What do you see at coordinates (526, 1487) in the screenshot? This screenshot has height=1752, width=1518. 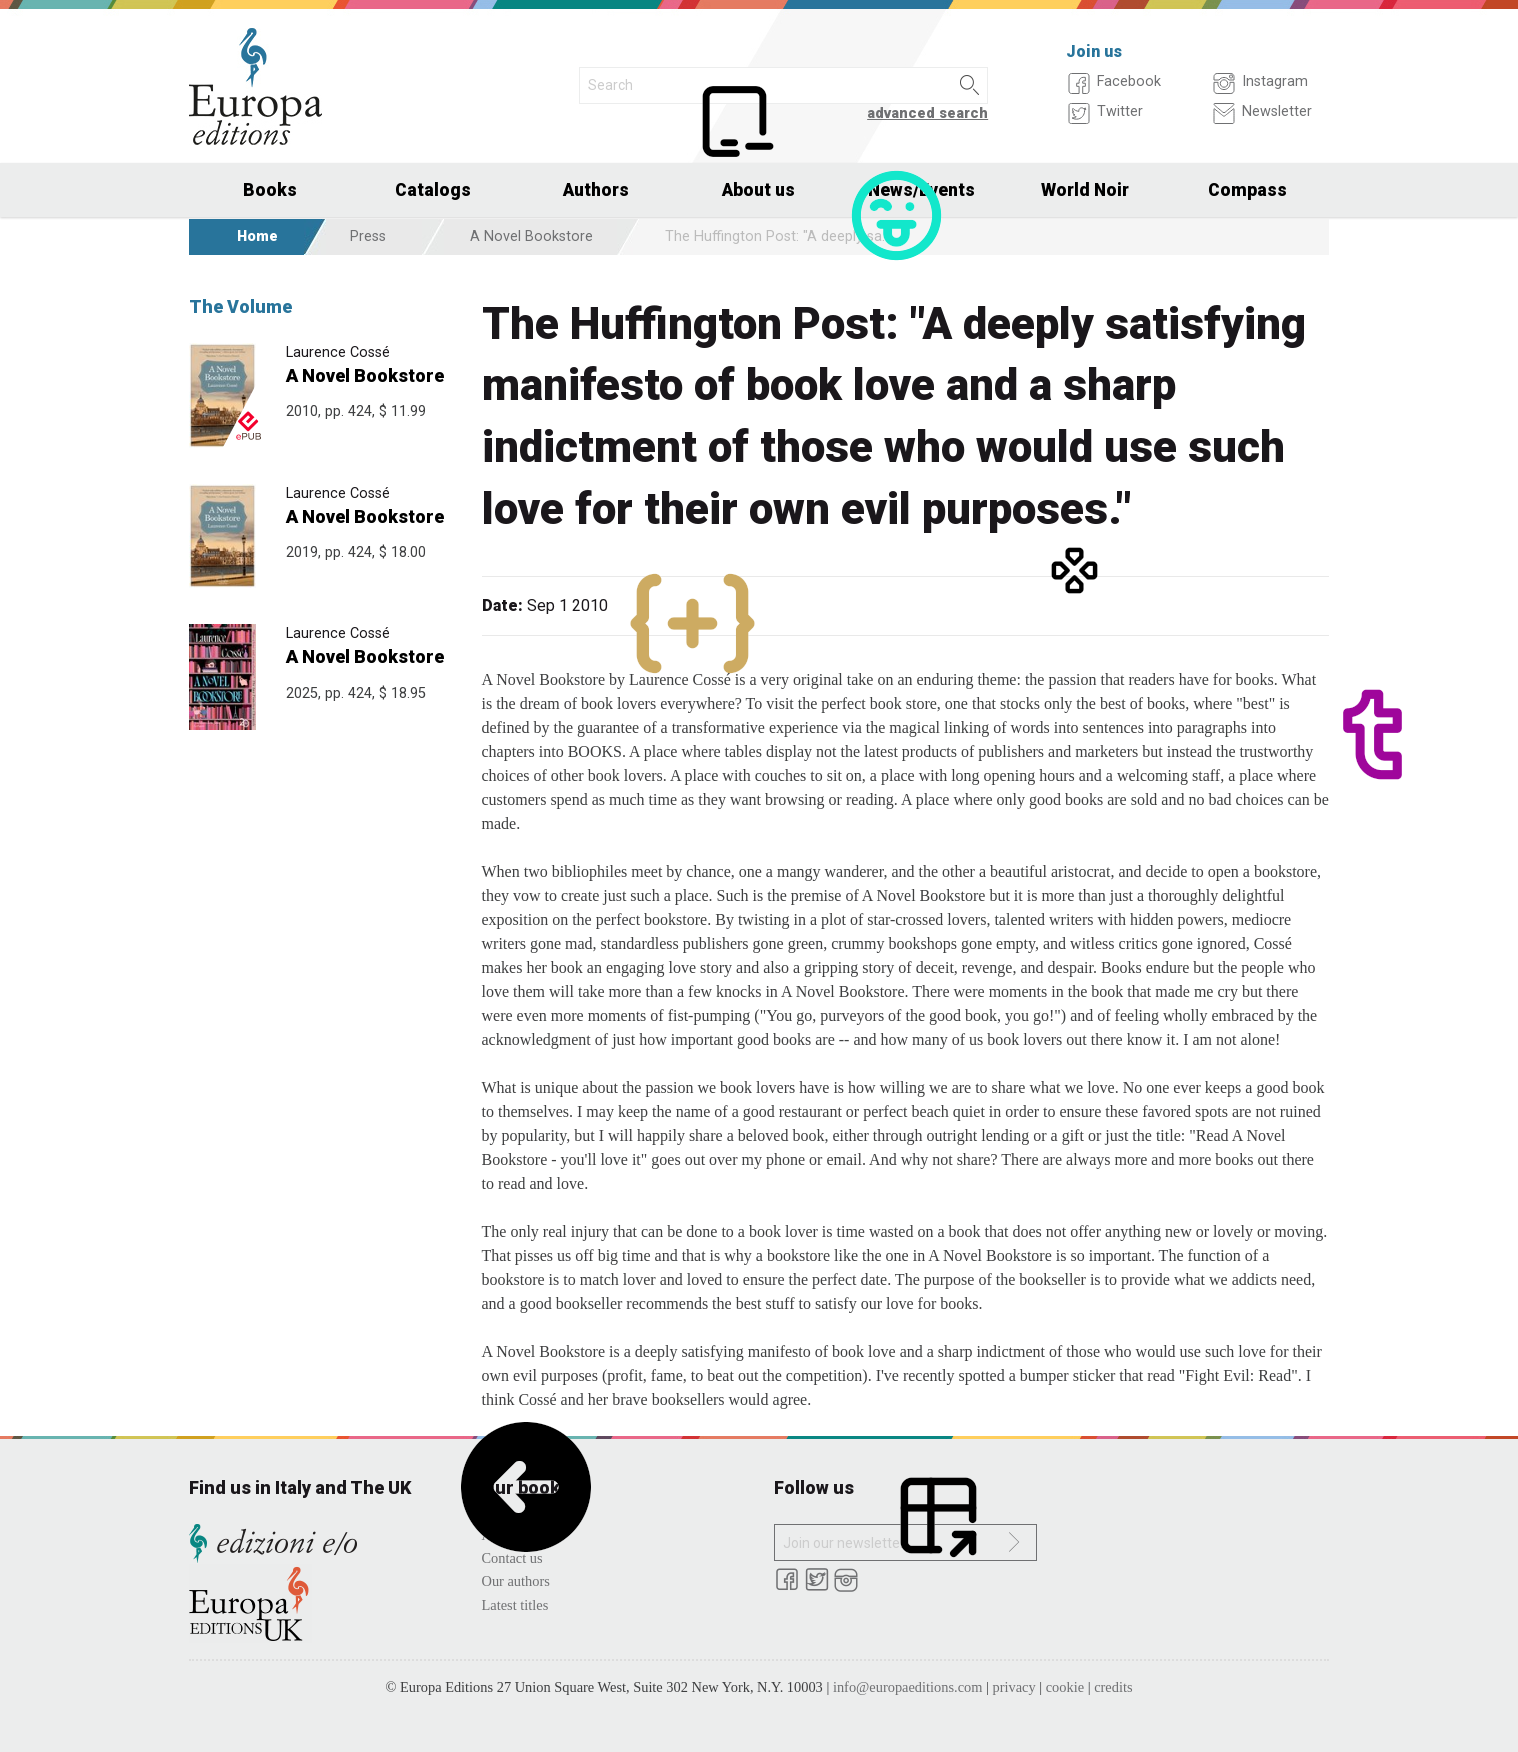 I see `go back to the previous screen` at bounding box center [526, 1487].